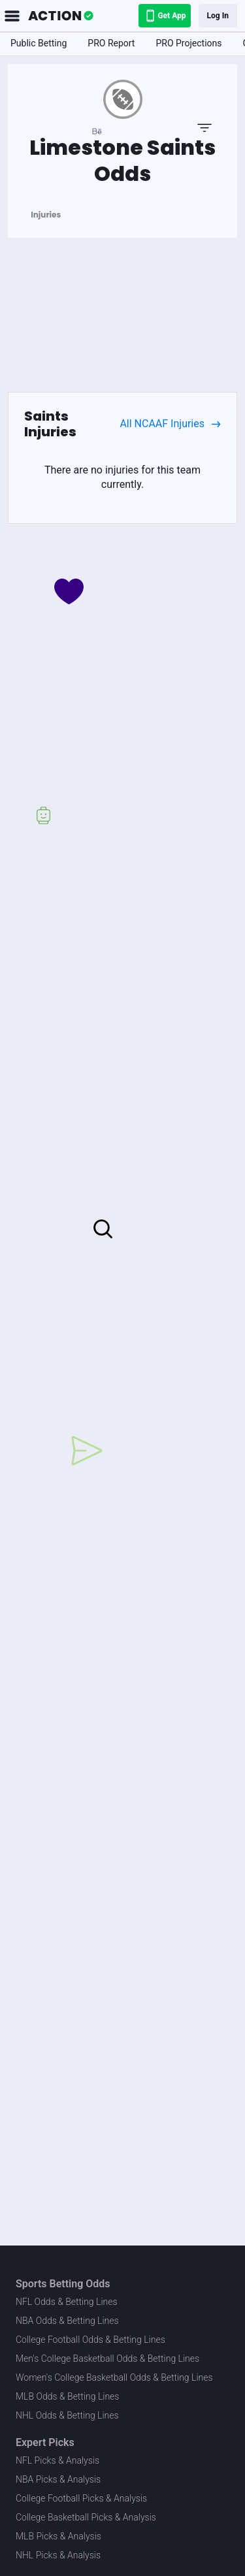  Describe the element at coordinates (87, 1451) in the screenshot. I see `send a message or comment` at that location.